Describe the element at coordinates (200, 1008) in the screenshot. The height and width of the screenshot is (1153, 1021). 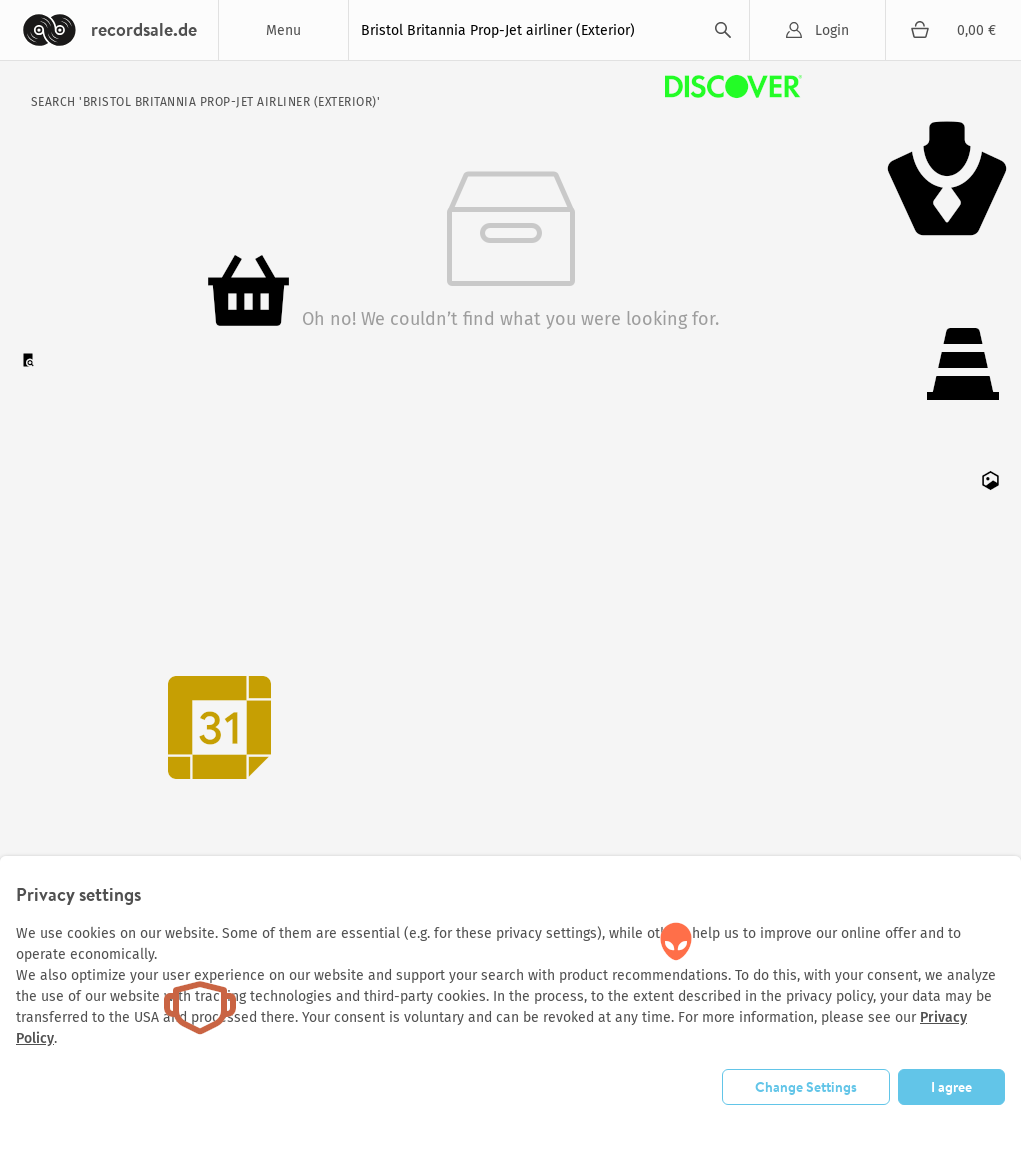
I see `indicates face mask required` at that location.